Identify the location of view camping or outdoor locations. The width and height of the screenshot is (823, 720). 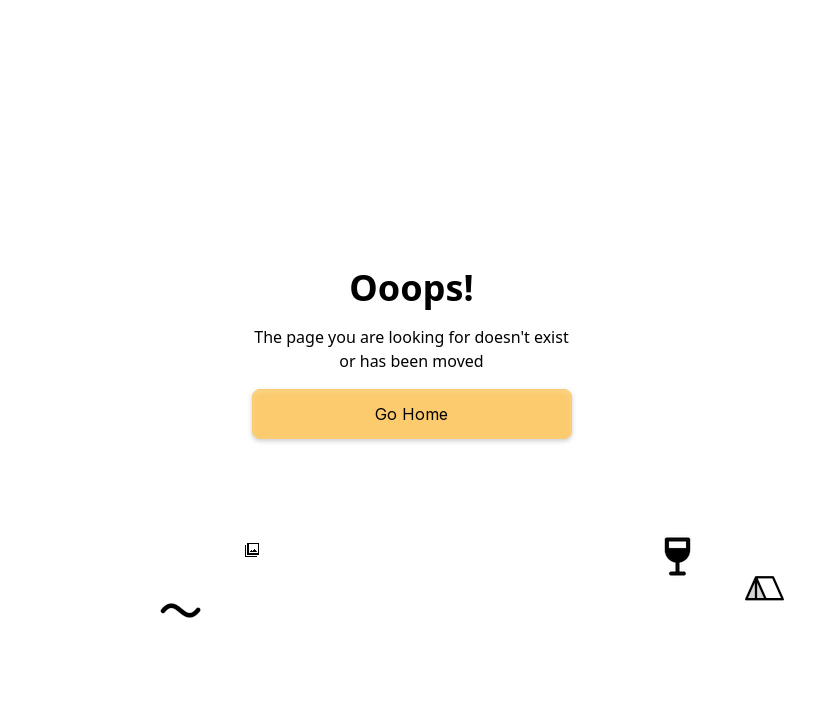
(764, 589).